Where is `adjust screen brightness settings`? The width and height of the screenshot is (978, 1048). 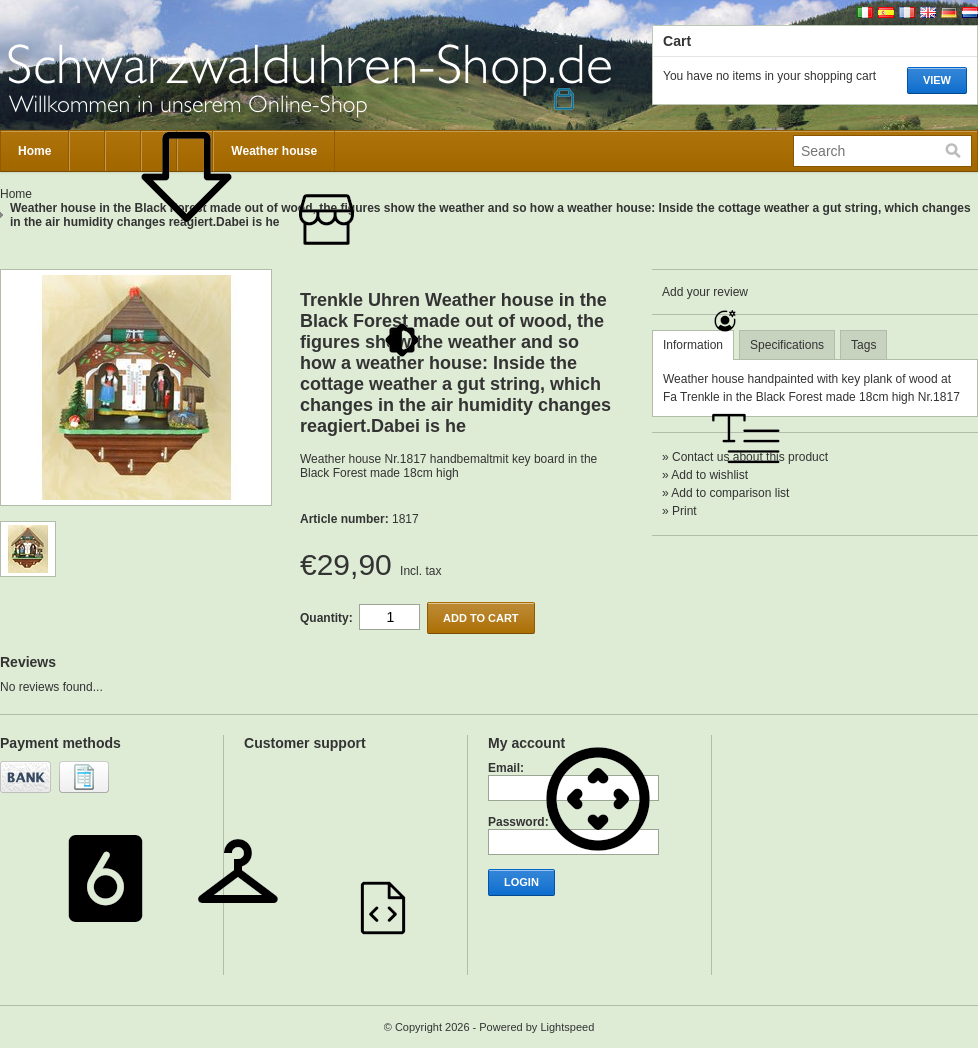 adjust screen brightness settings is located at coordinates (402, 340).